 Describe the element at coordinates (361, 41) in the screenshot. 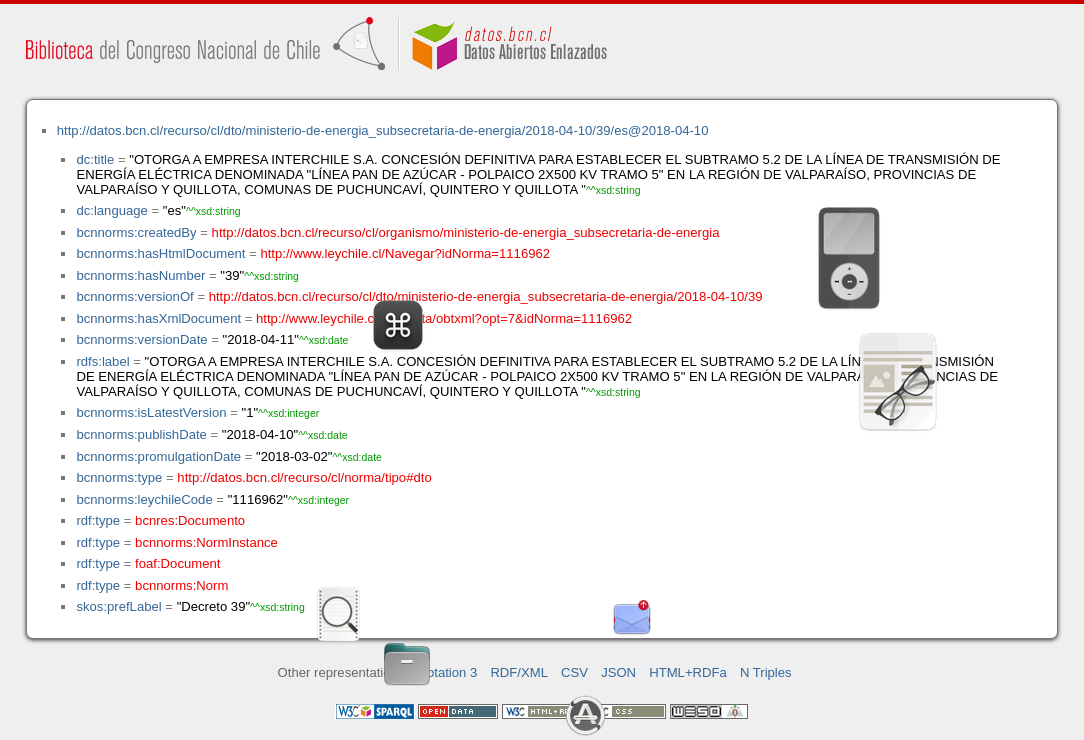

I see `a shell script or bash file` at that location.